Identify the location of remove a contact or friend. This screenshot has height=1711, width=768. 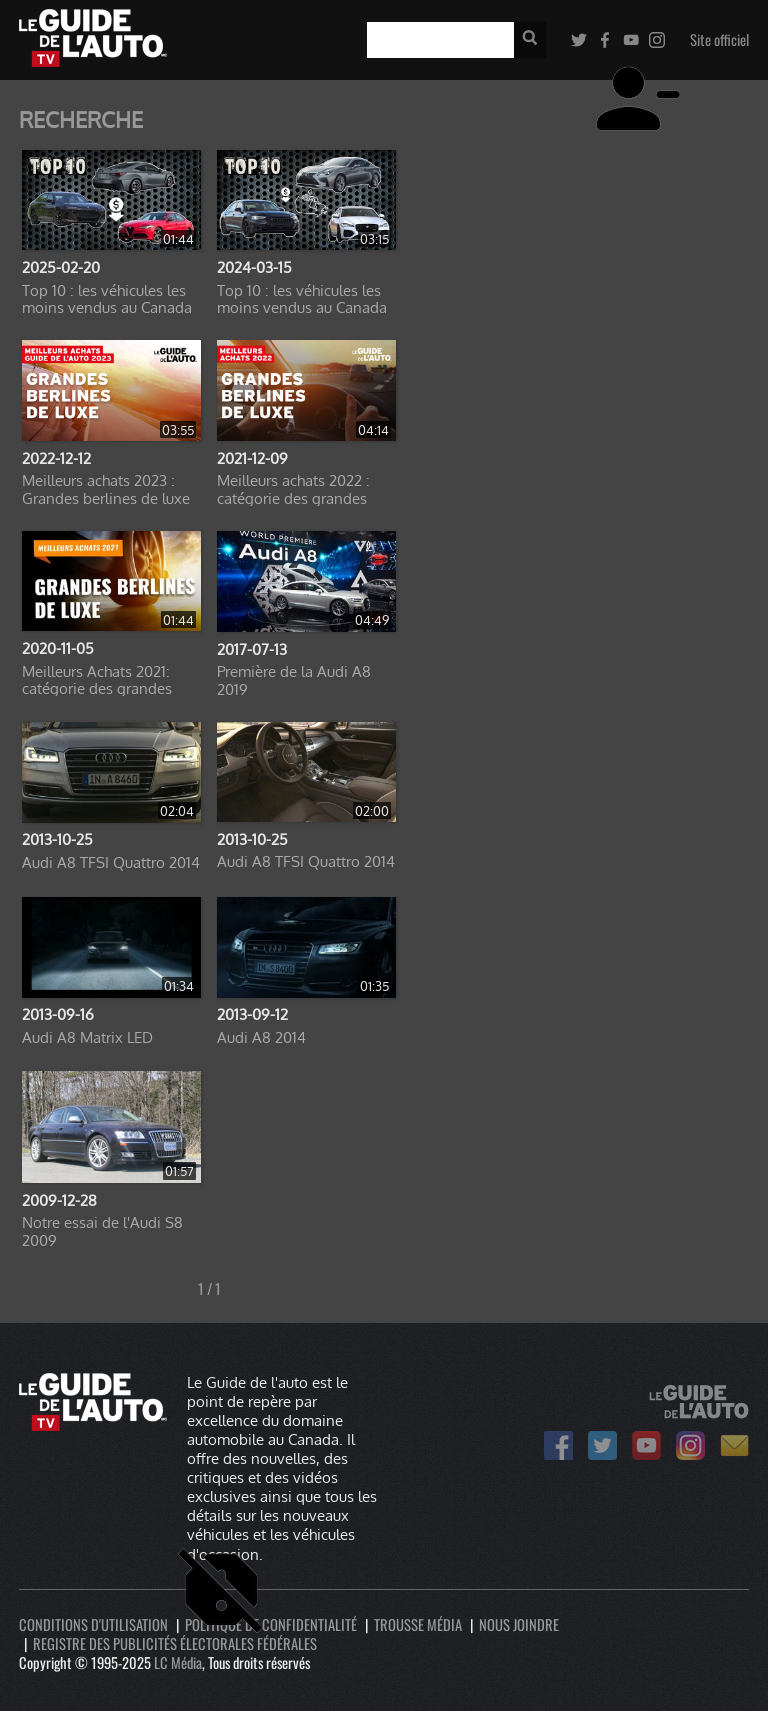
(636, 98).